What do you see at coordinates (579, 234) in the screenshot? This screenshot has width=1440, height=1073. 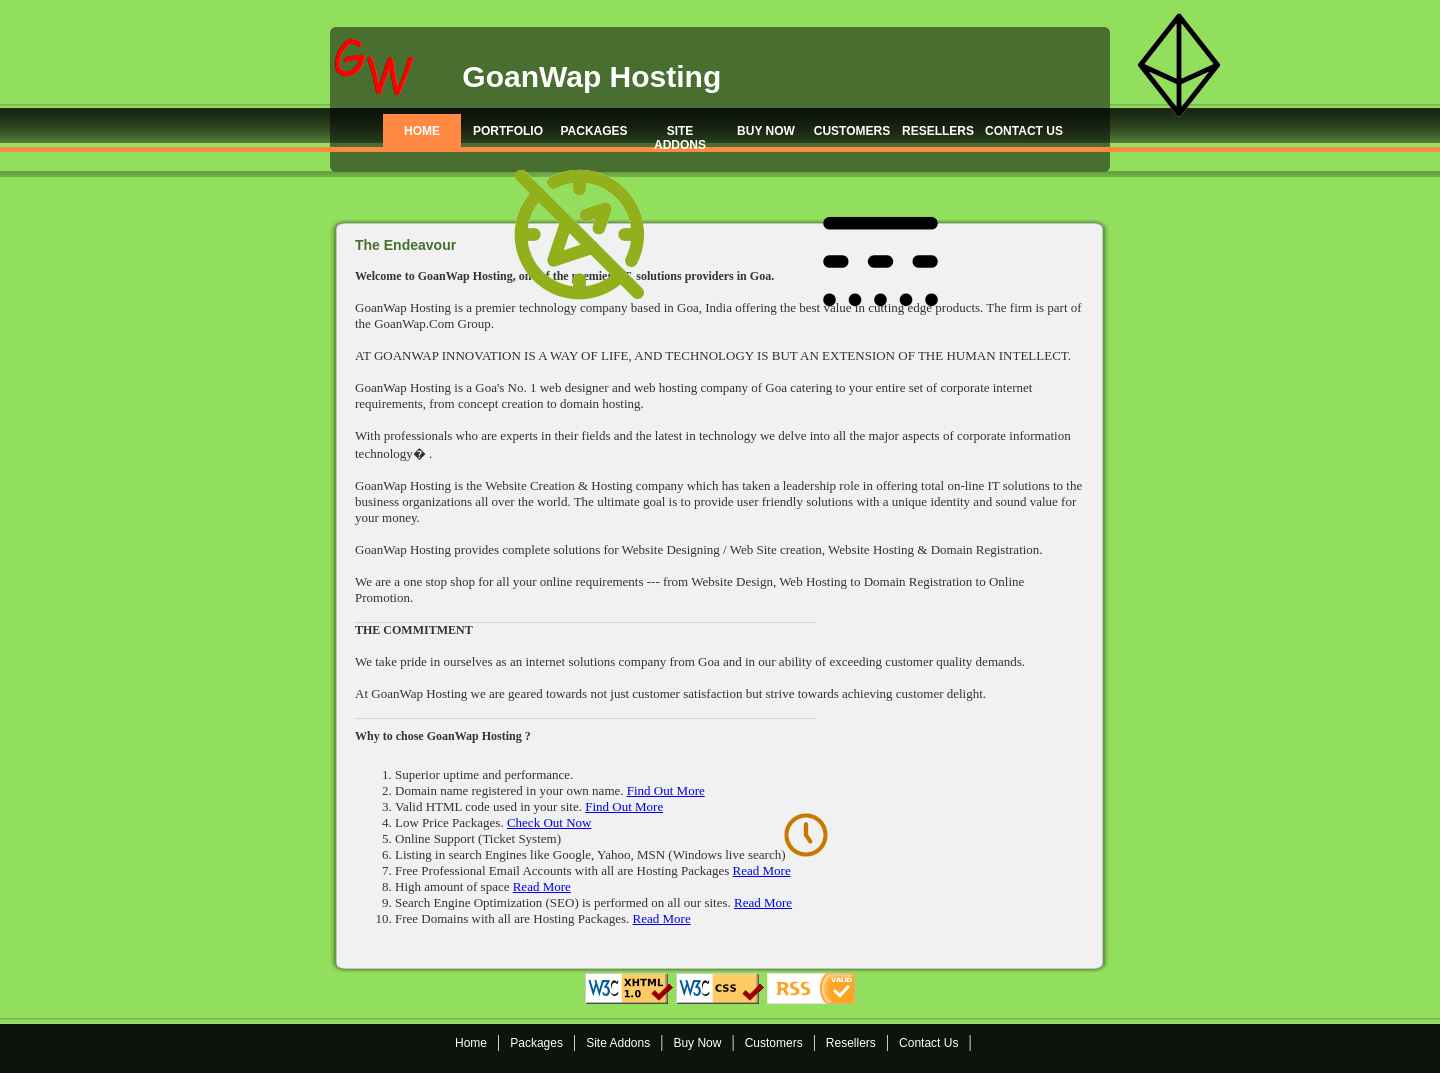 I see `compass or navigation feature disabled` at bounding box center [579, 234].